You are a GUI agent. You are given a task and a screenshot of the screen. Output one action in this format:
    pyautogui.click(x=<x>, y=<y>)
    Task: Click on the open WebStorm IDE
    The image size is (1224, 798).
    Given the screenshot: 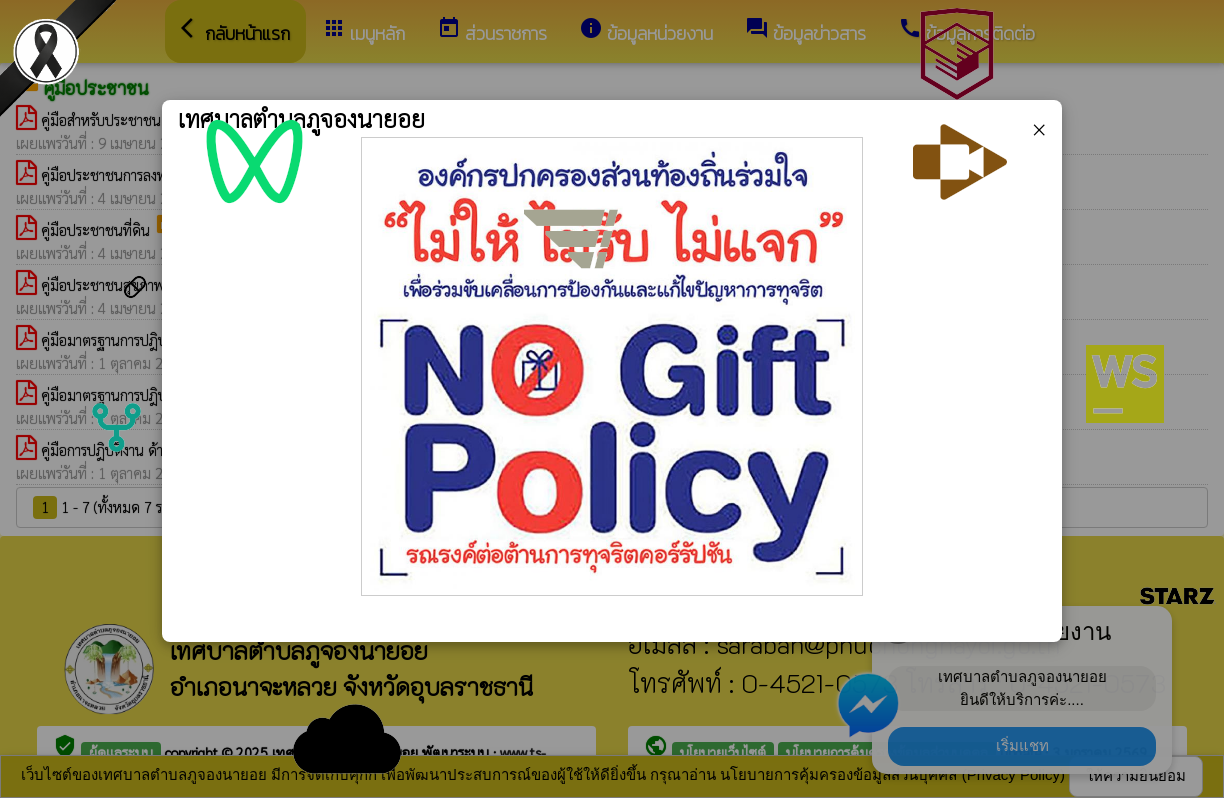 What is the action you would take?
    pyautogui.click(x=1125, y=384)
    